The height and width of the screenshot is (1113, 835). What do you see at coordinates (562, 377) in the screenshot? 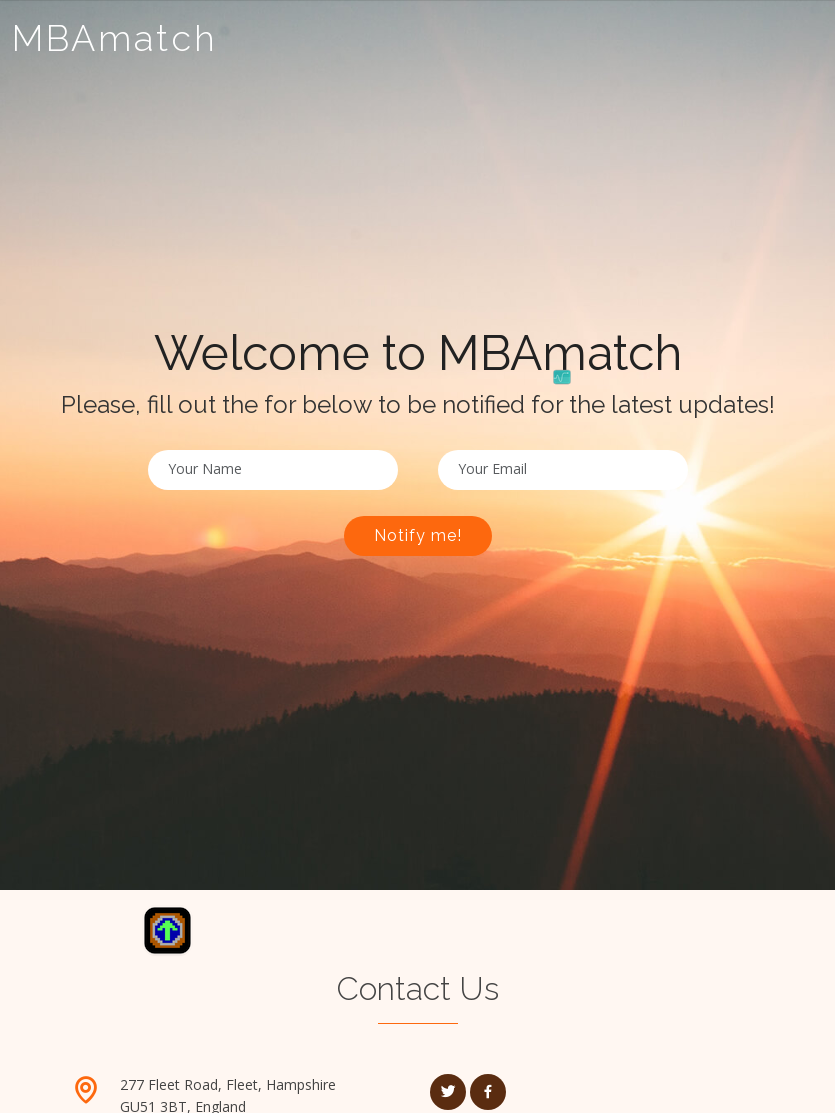
I see `open system usage monitoring app` at bounding box center [562, 377].